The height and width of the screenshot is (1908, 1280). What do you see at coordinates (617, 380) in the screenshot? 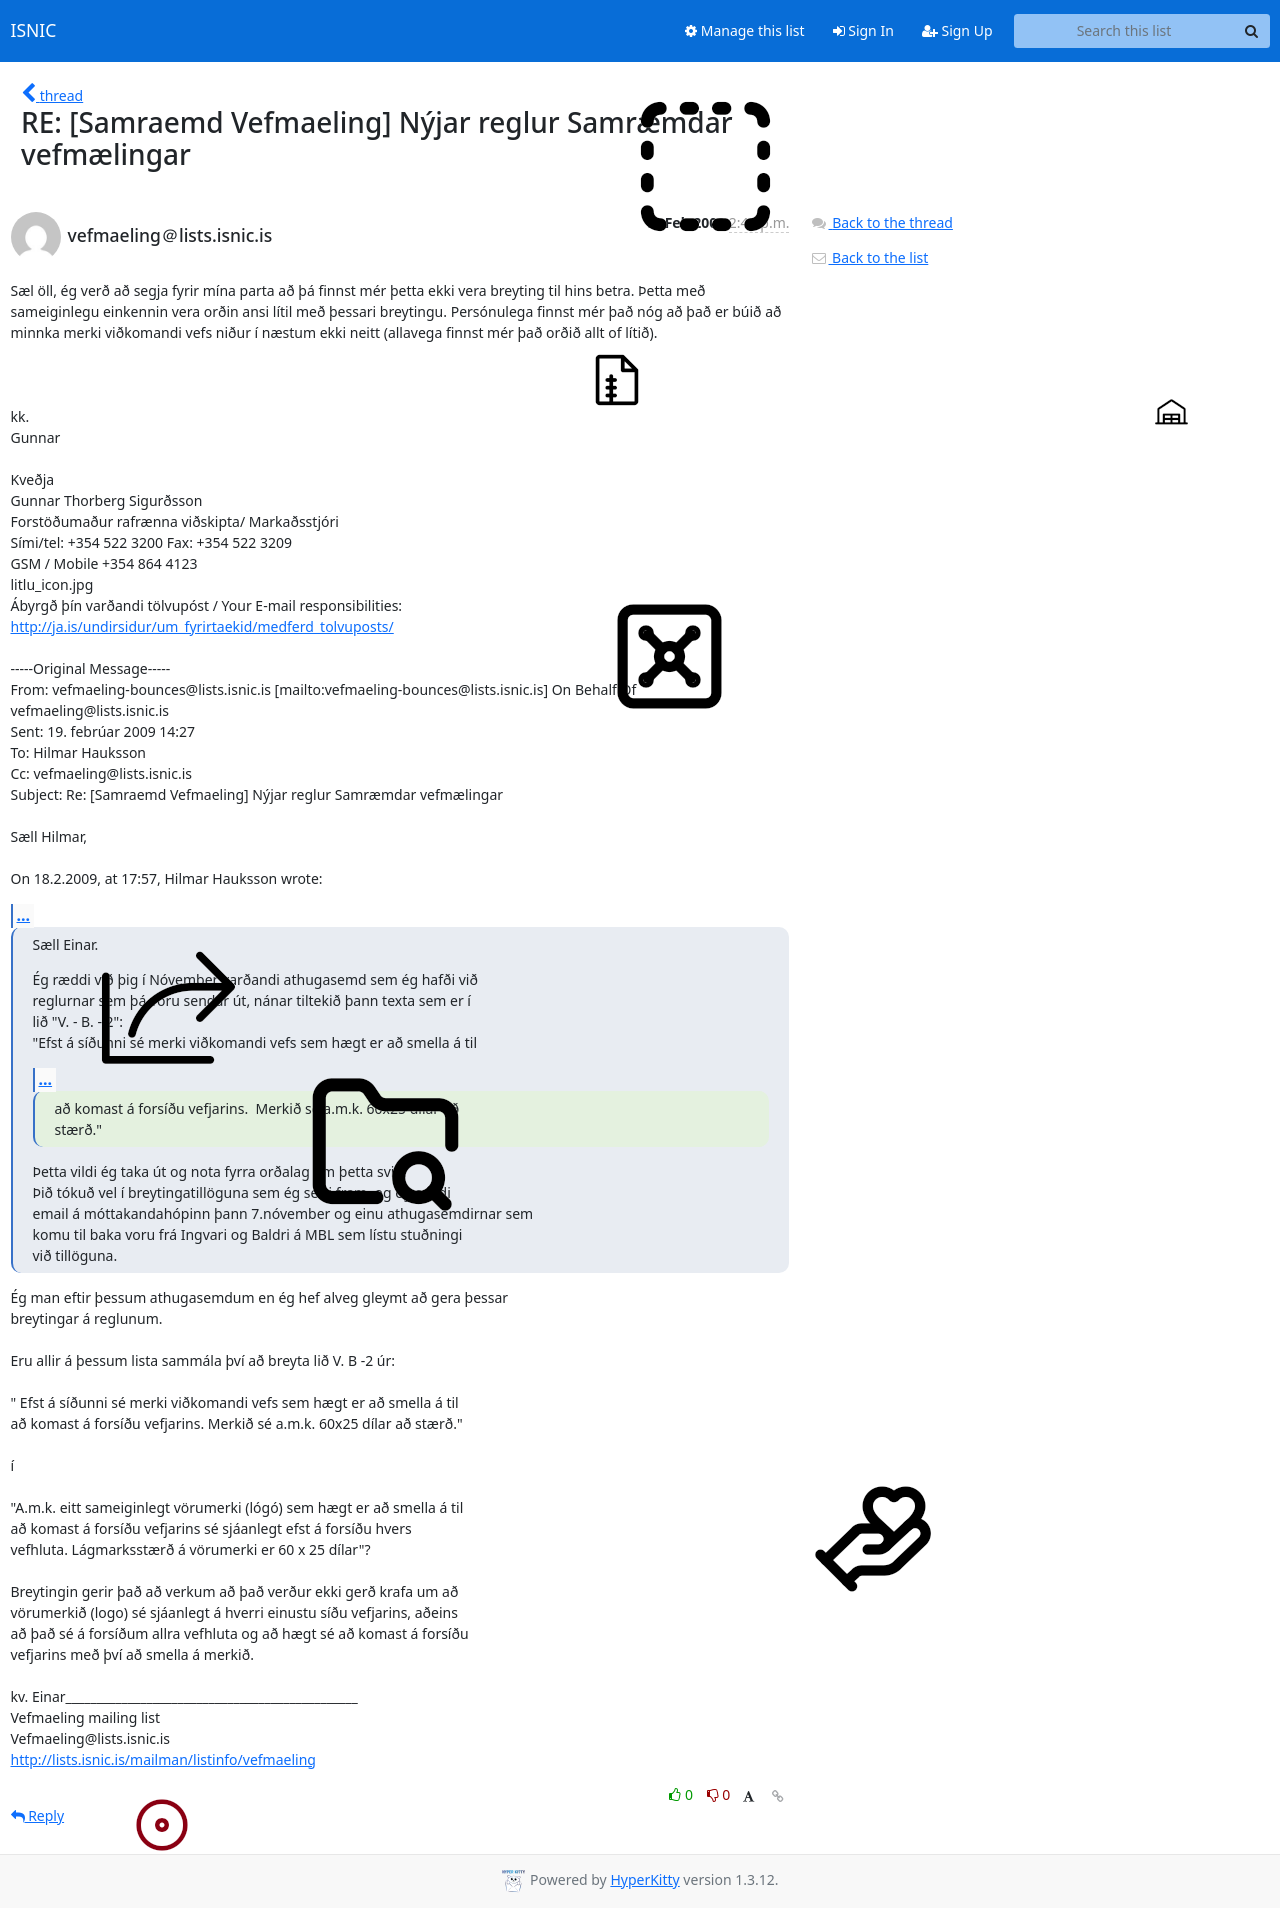
I see `access compressed or archived files` at bounding box center [617, 380].